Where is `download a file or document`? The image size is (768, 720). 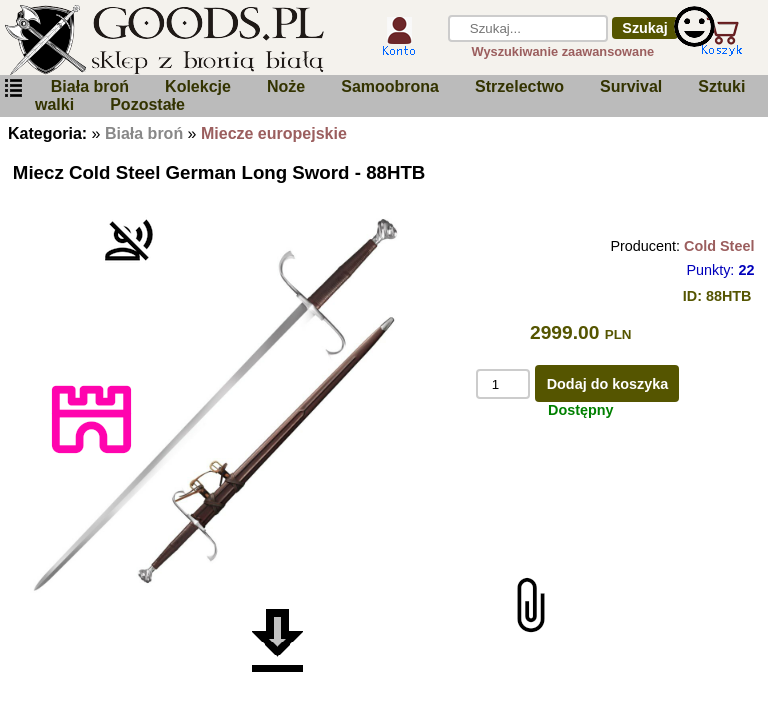 download a file or document is located at coordinates (277, 642).